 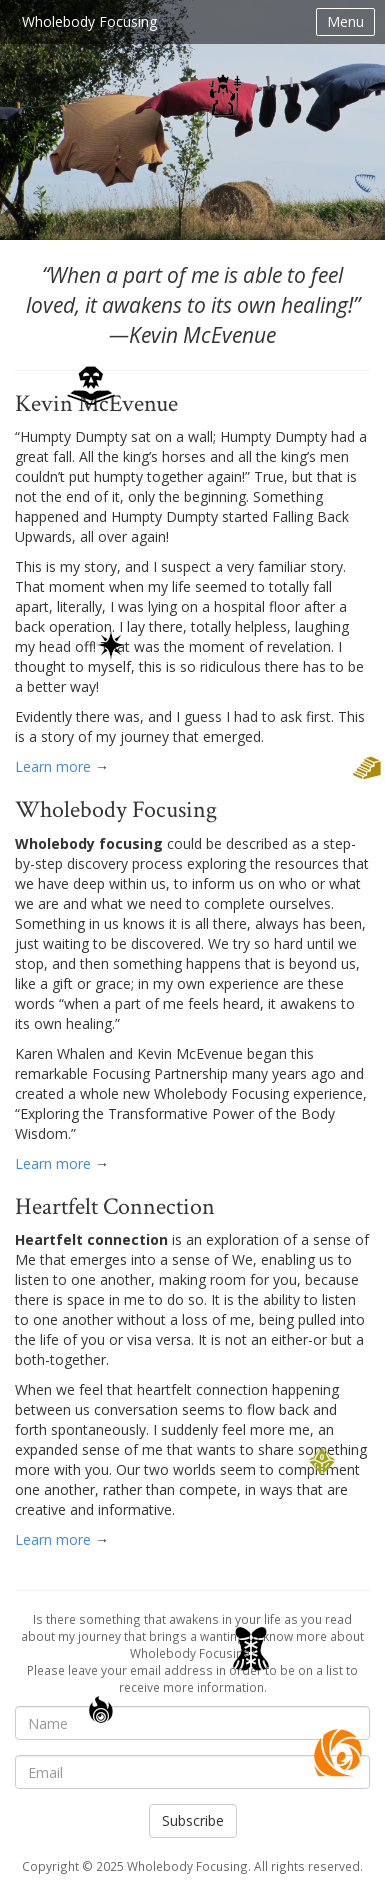 I want to click on indicates a monster or creature ability in a game interface, so click(x=337, y=1752).